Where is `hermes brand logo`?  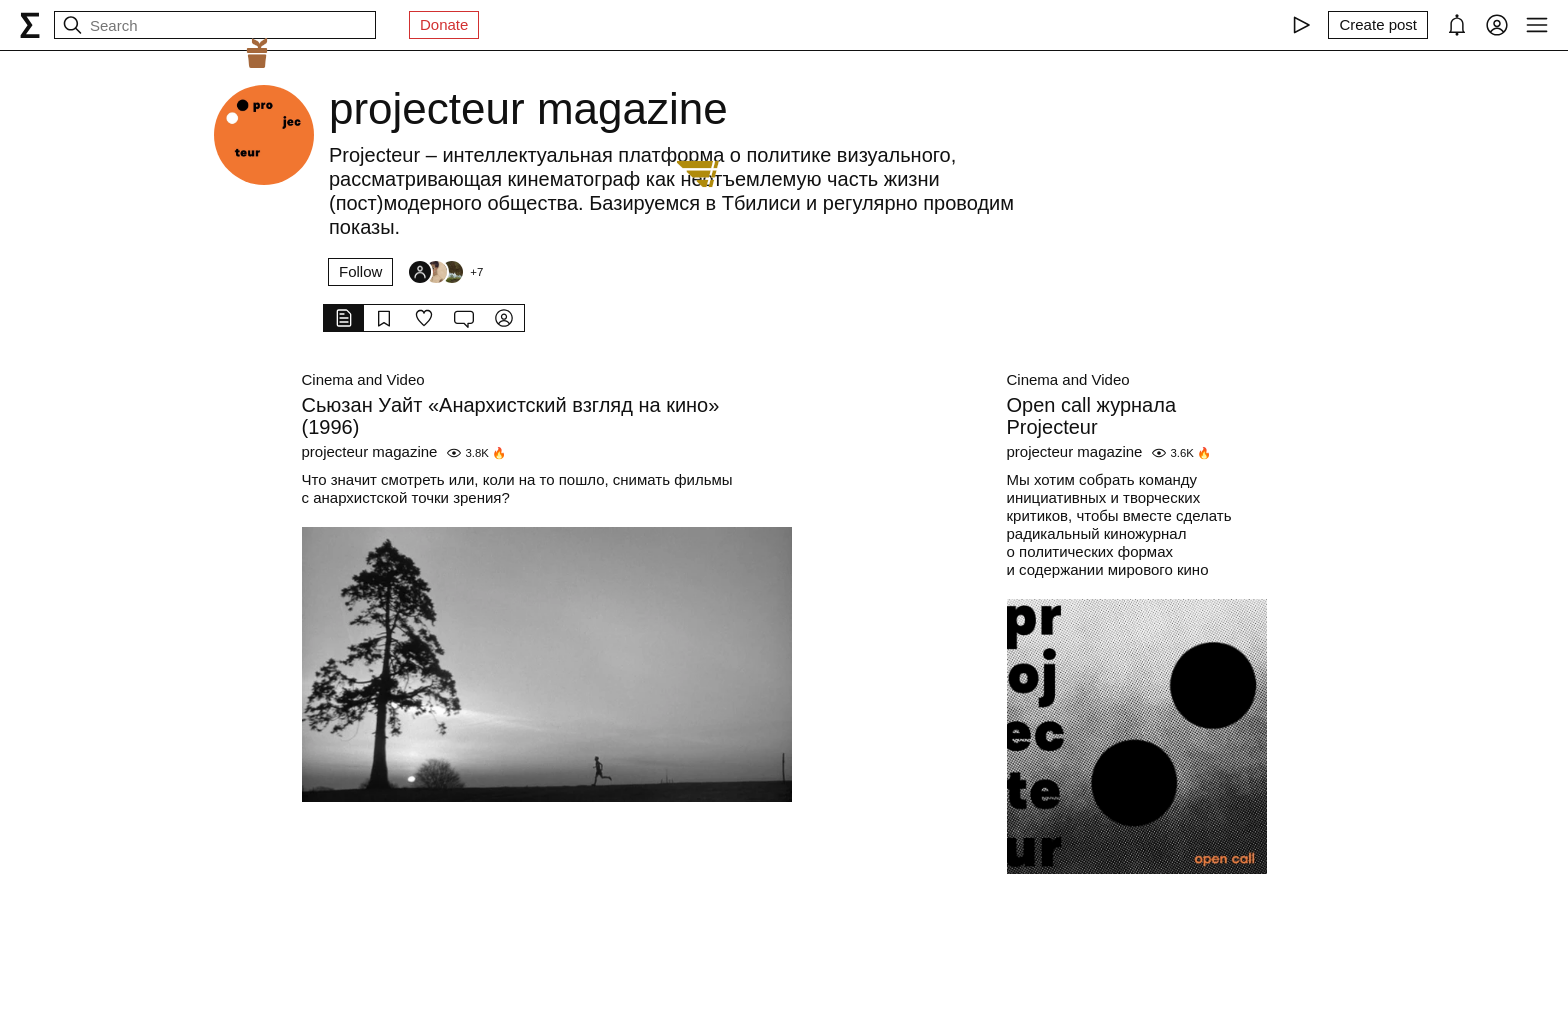
hermes brand logo is located at coordinates (698, 174).